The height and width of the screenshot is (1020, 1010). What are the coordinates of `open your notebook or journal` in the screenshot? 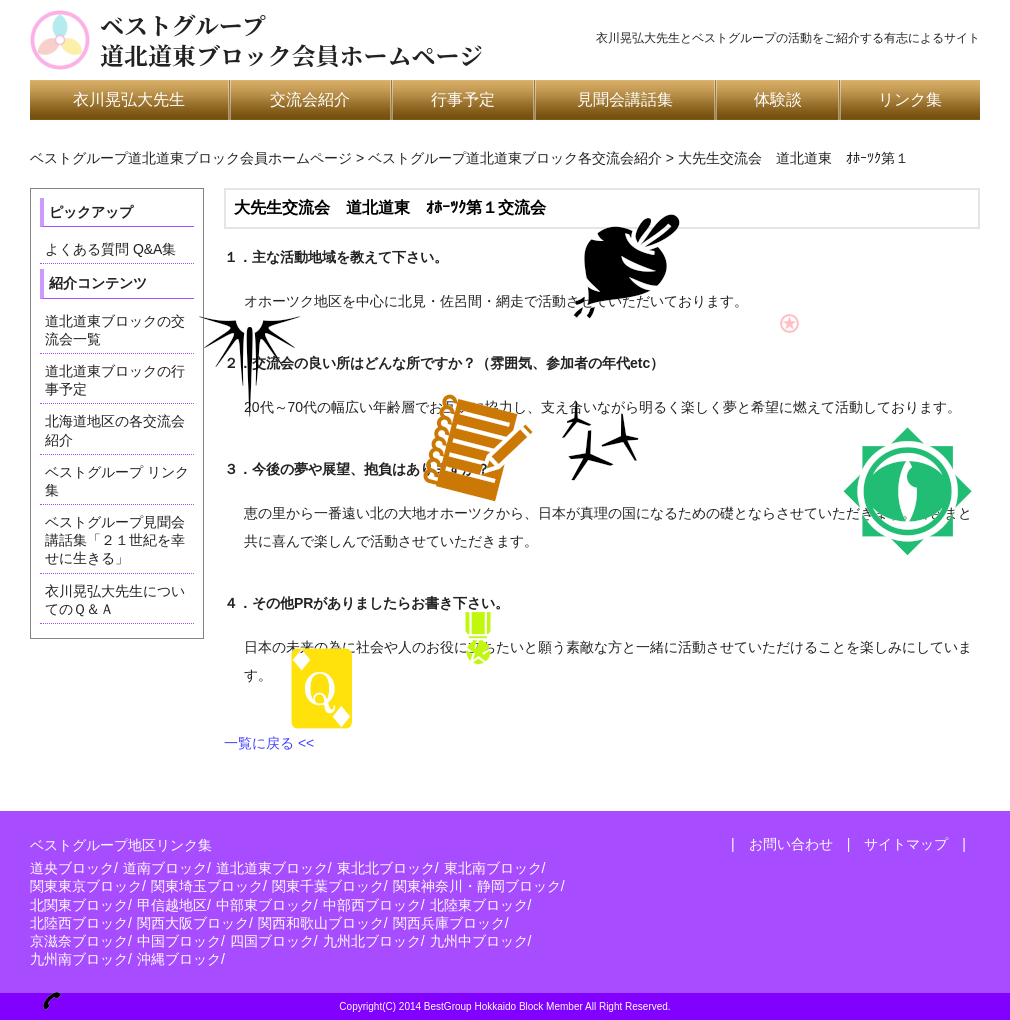 It's located at (478, 448).